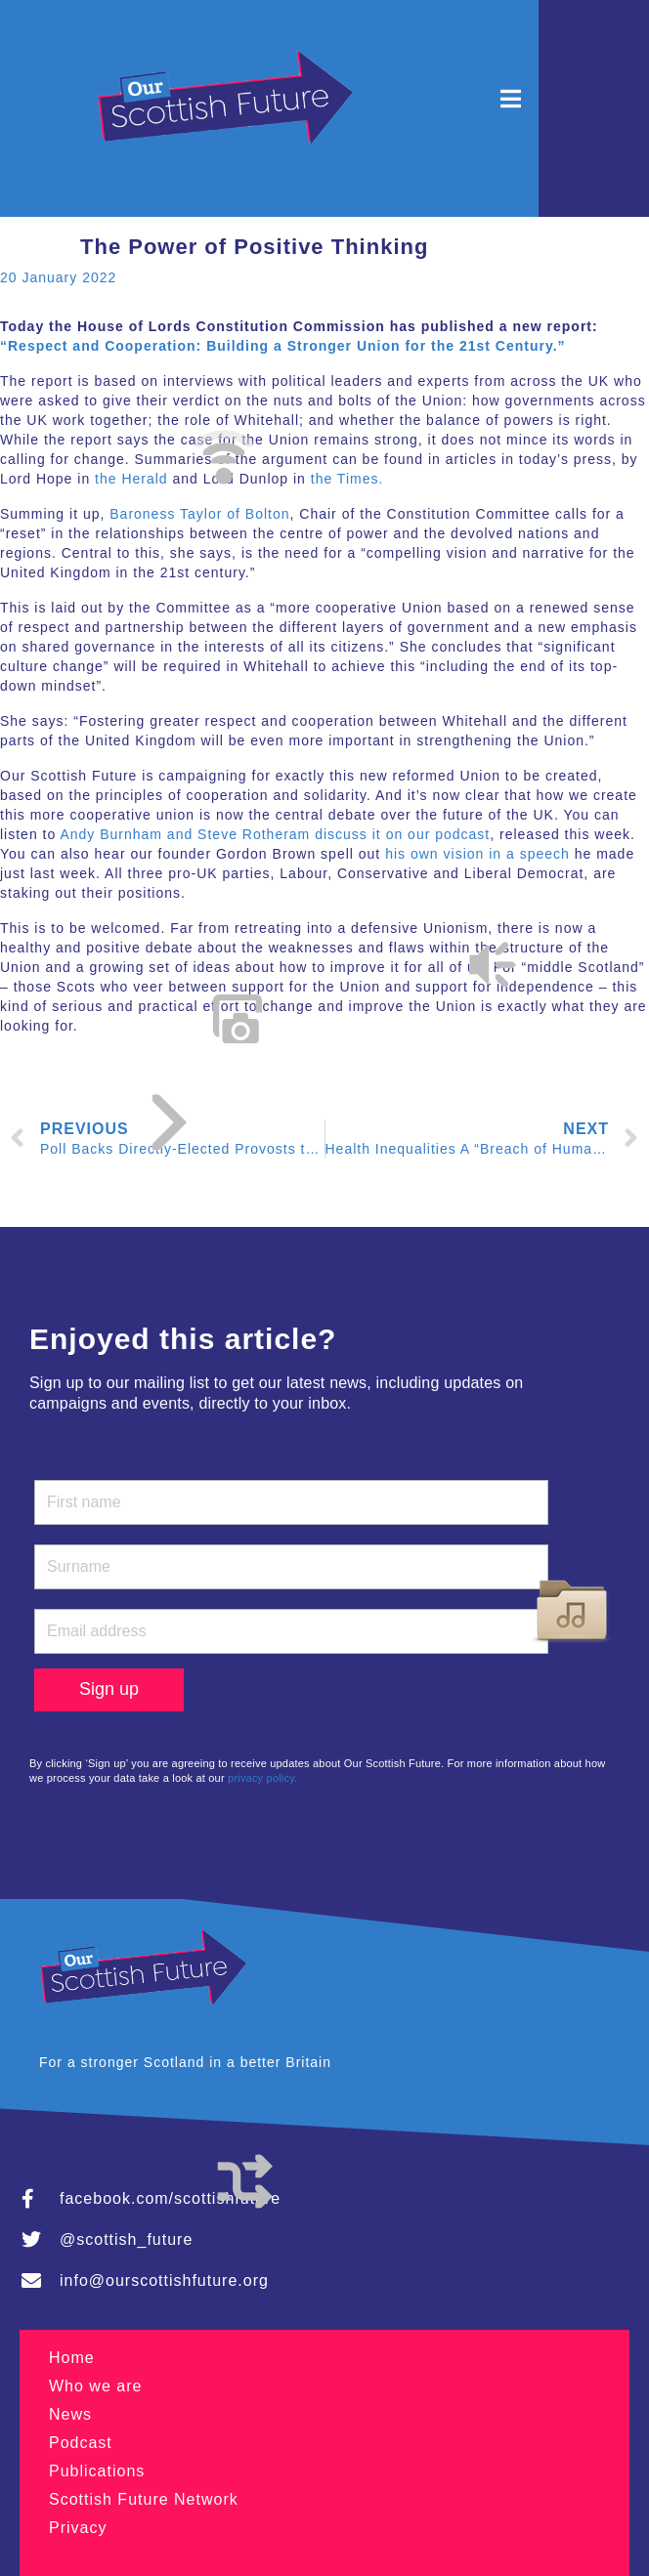 The width and height of the screenshot is (649, 2576). What do you see at coordinates (224, 455) in the screenshot?
I see `indicates a strong wireless network connection` at bounding box center [224, 455].